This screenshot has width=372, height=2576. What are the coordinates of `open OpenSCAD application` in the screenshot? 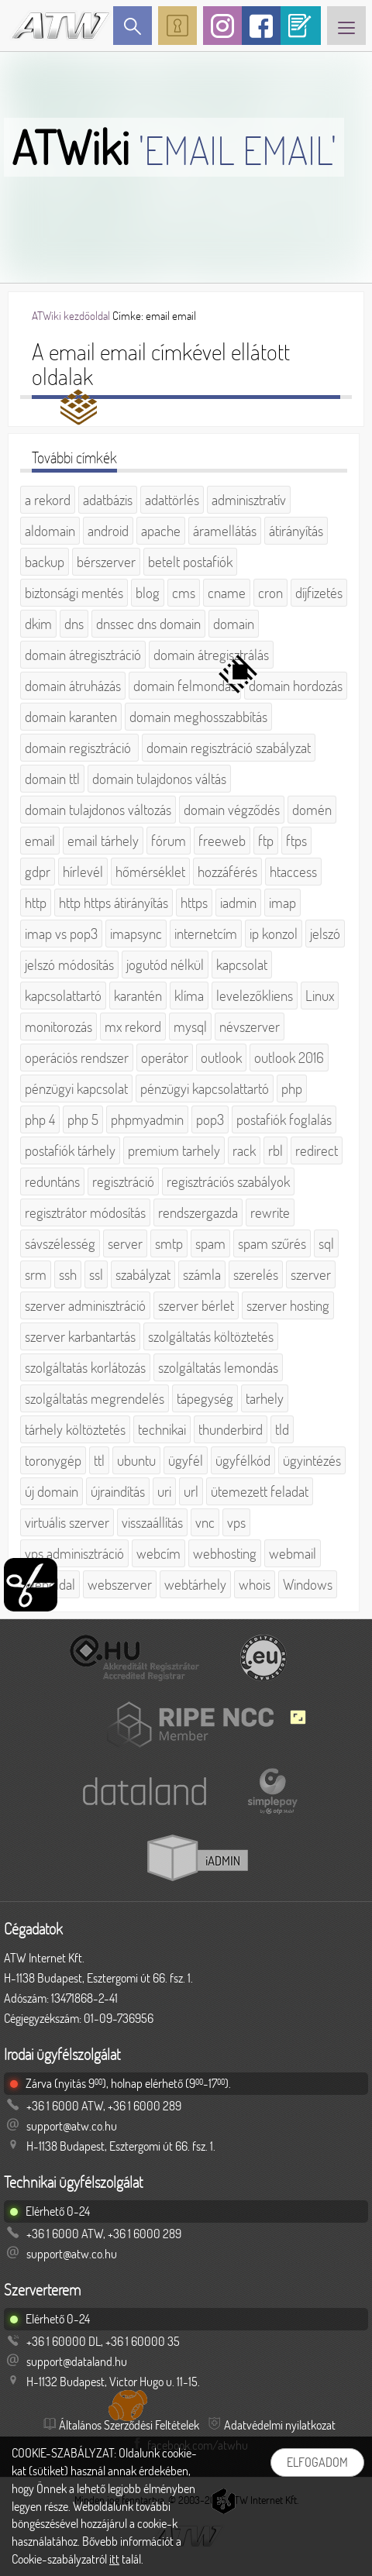 It's located at (128, 2406).